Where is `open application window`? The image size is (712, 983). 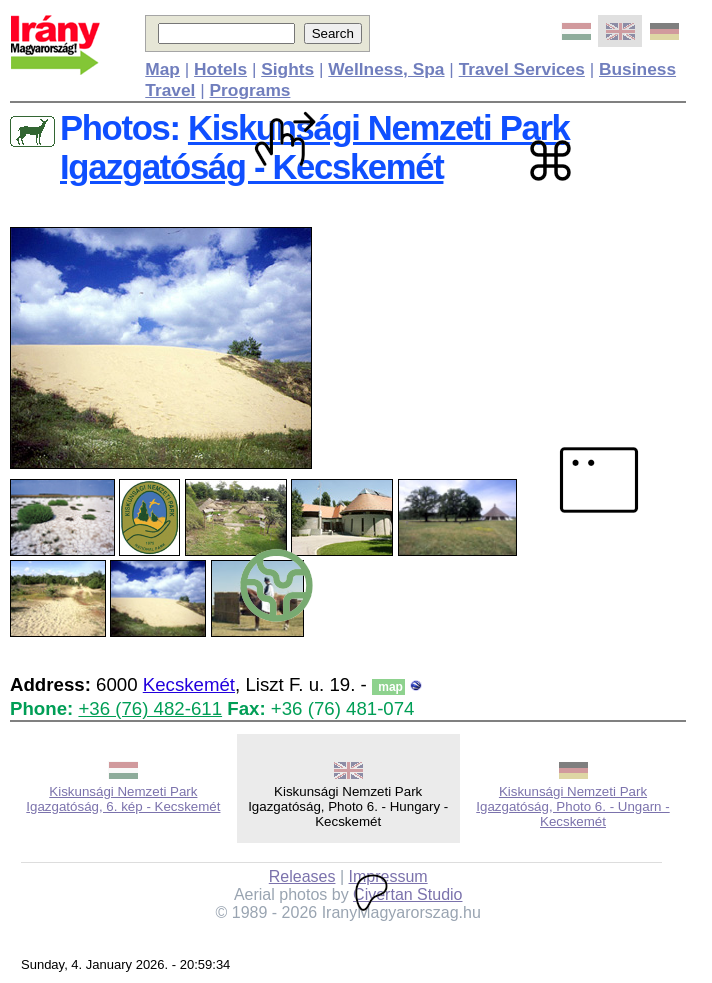 open application window is located at coordinates (599, 480).